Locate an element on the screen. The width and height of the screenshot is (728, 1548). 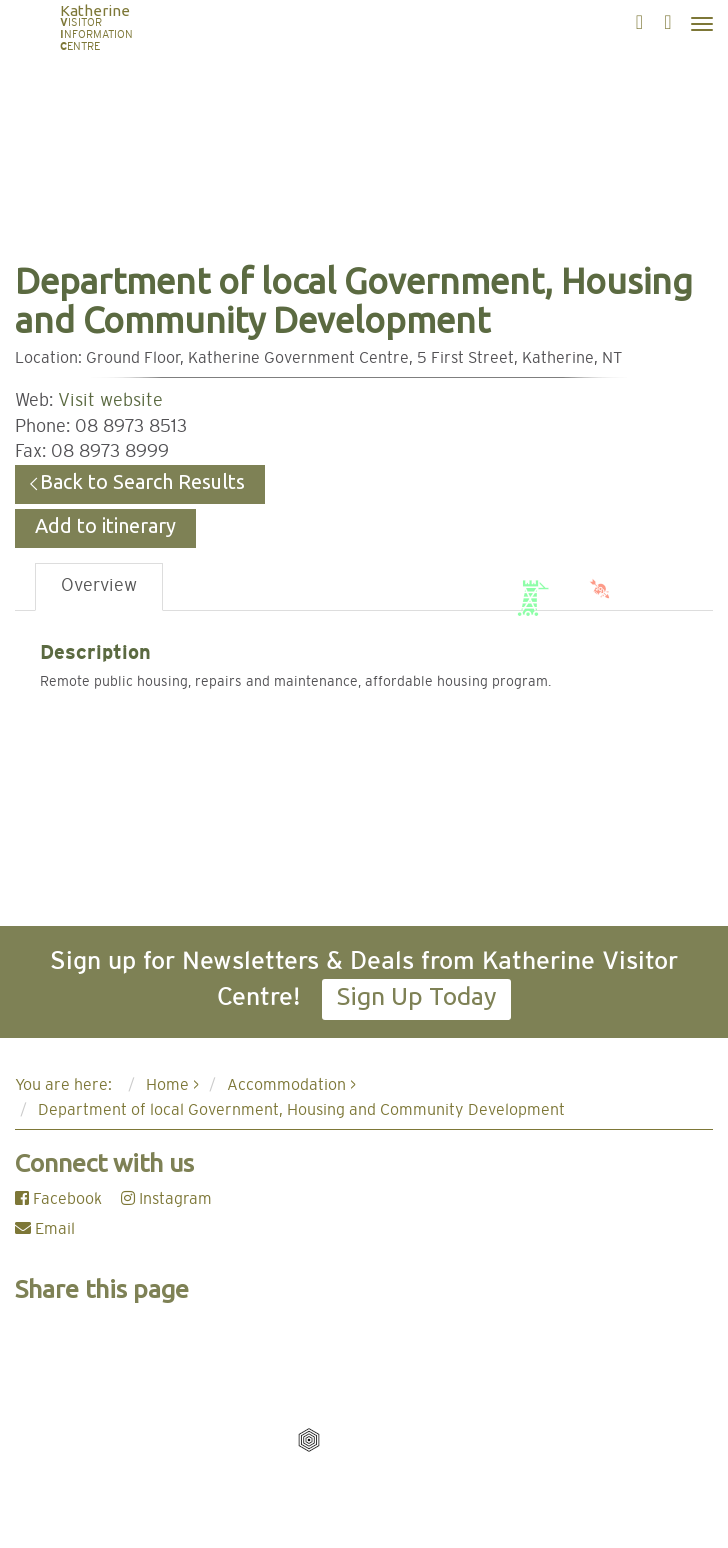
access siege tower unit in strategy game is located at coordinates (532, 597).